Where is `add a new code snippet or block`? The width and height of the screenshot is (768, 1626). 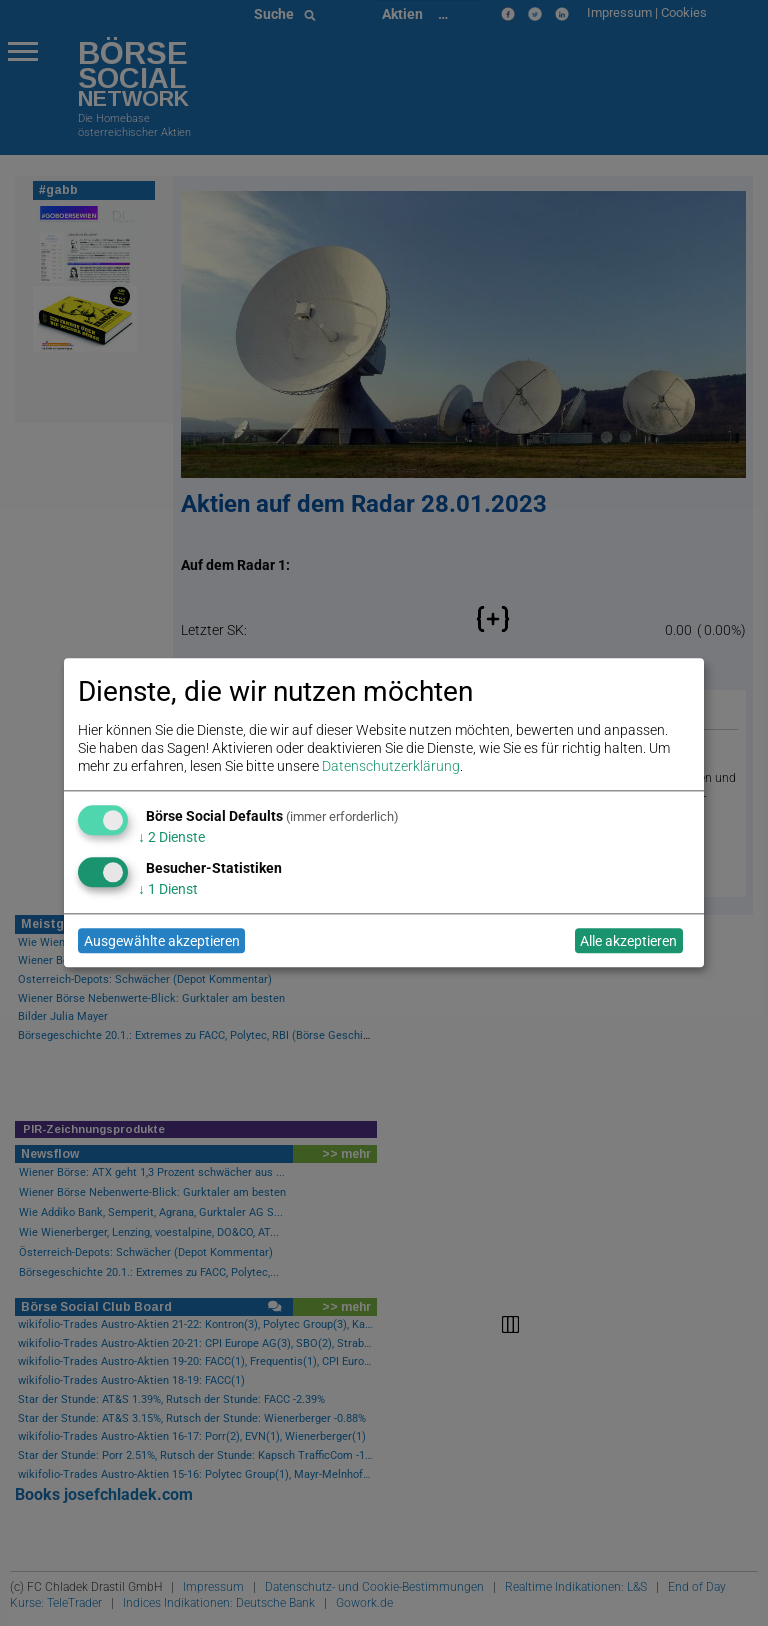 add a new code snippet or block is located at coordinates (493, 619).